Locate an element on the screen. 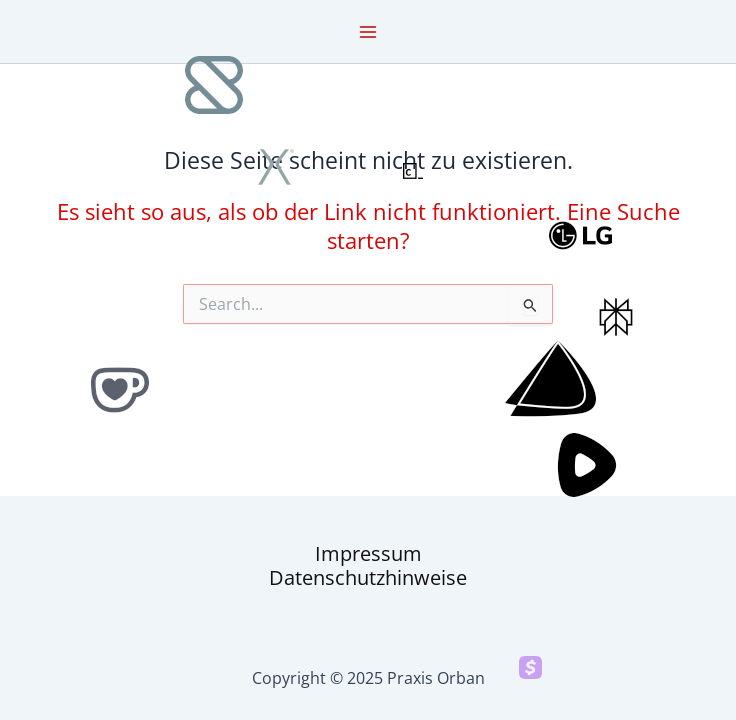 This screenshot has width=736, height=720. EndeavourOS Linux distribution logo is located at coordinates (550, 378).